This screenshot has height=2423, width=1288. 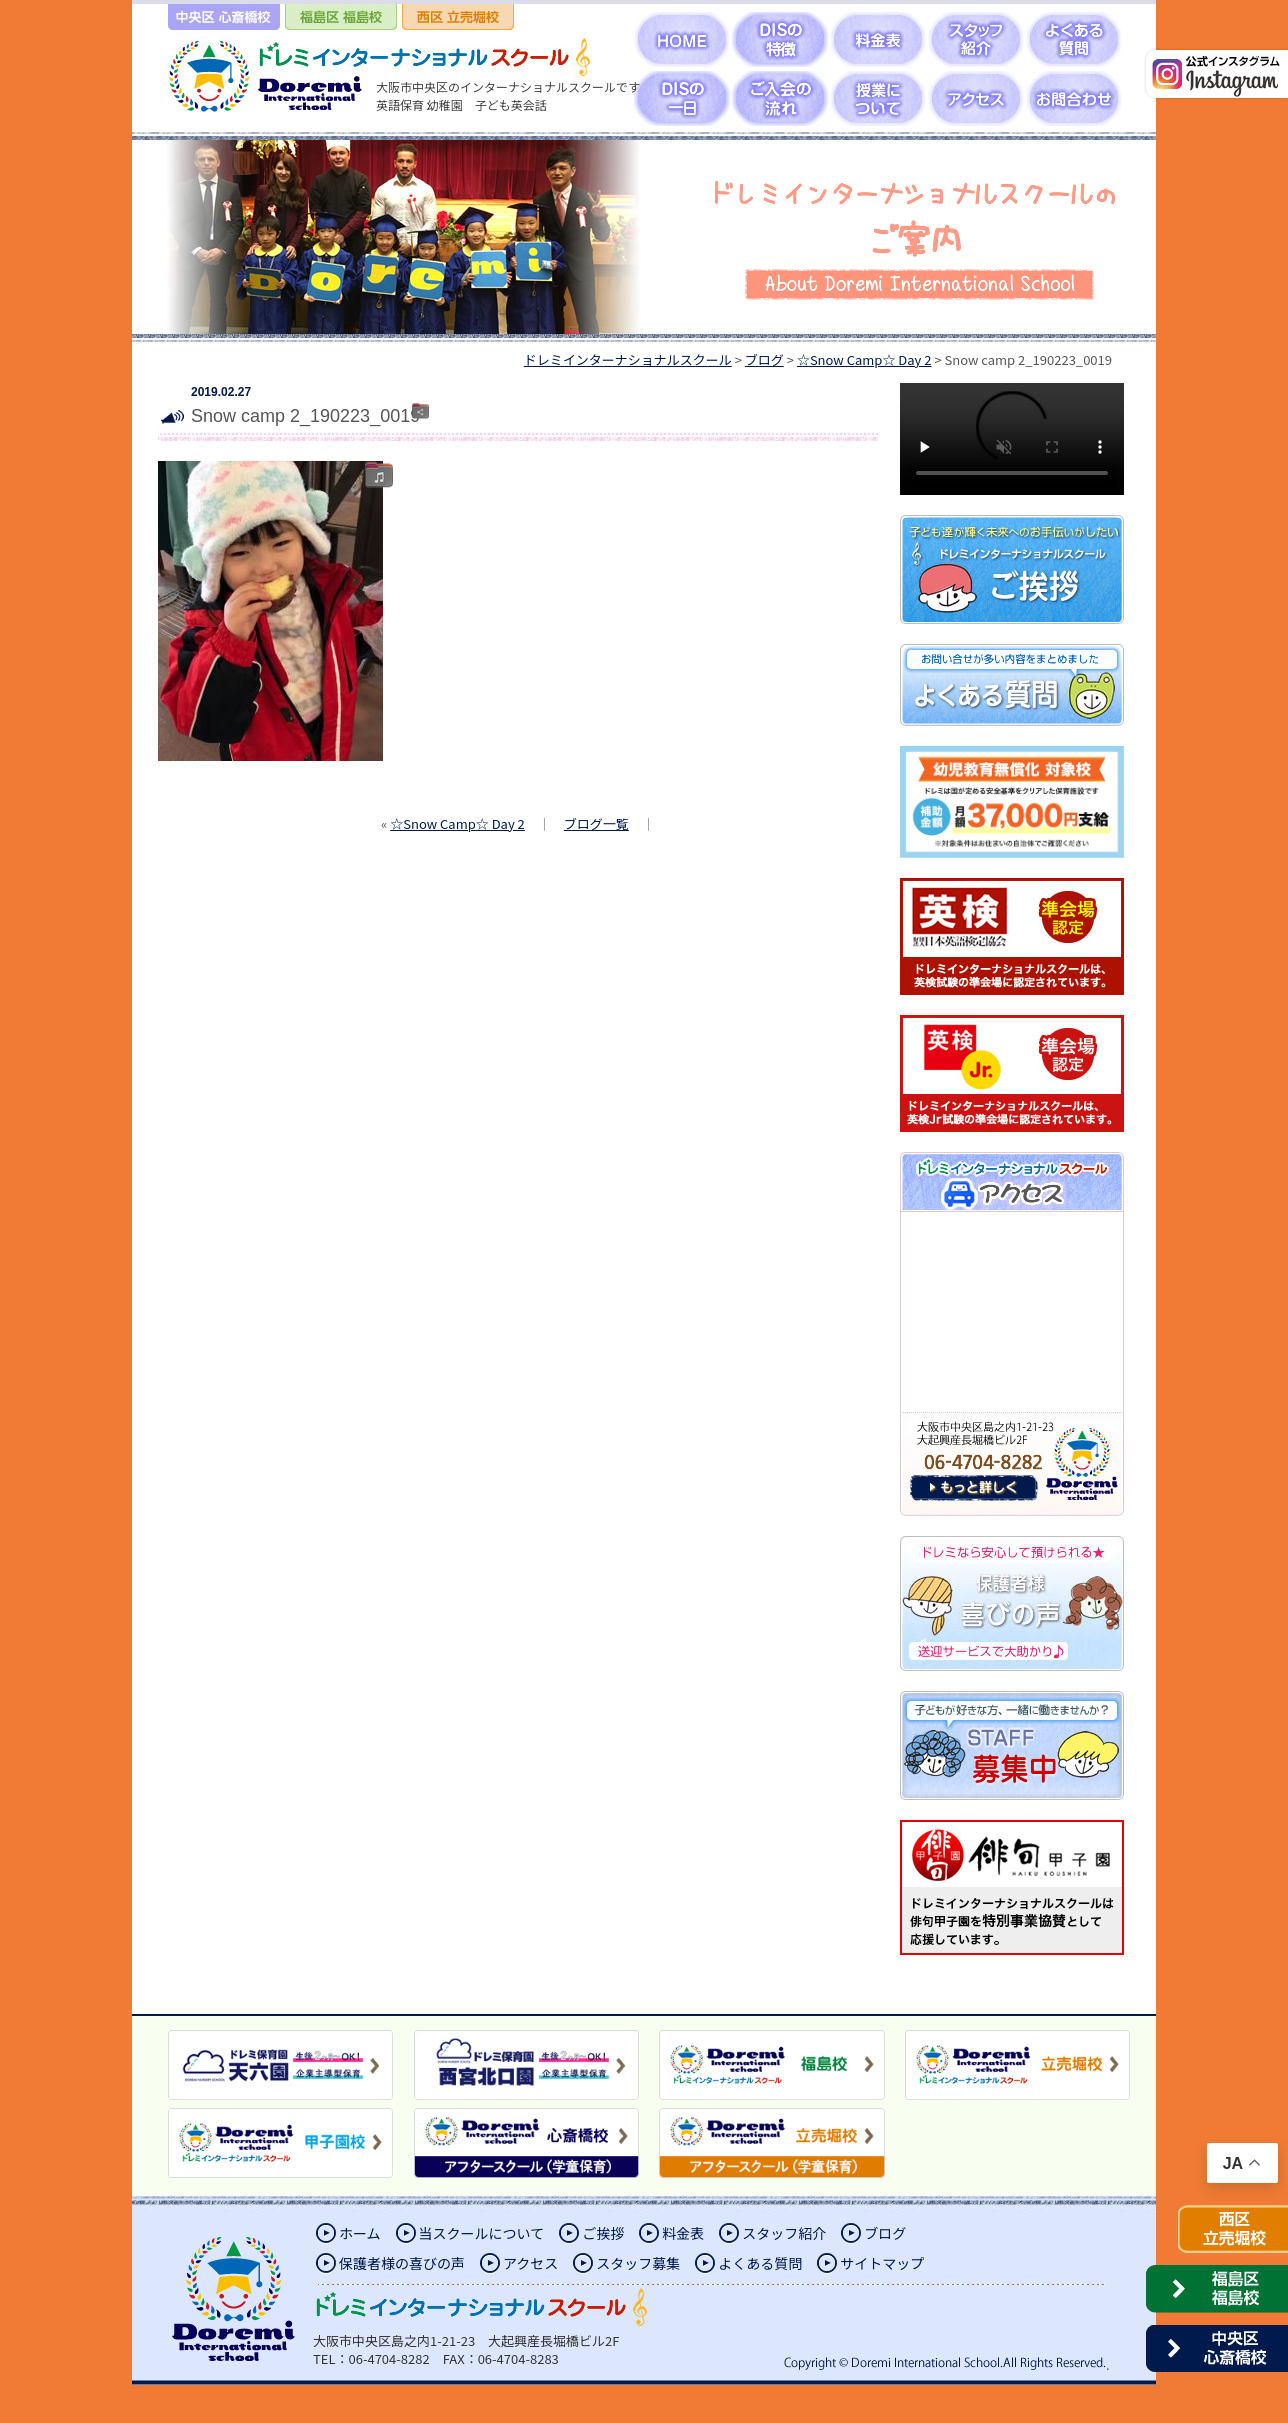 I want to click on open your music folder, so click(x=379, y=474).